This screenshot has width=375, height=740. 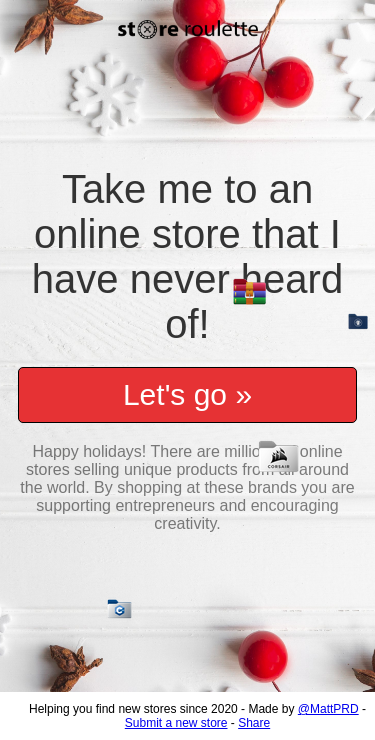 I want to click on open folder containing WinRAR archives, so click(x=249, y=292).